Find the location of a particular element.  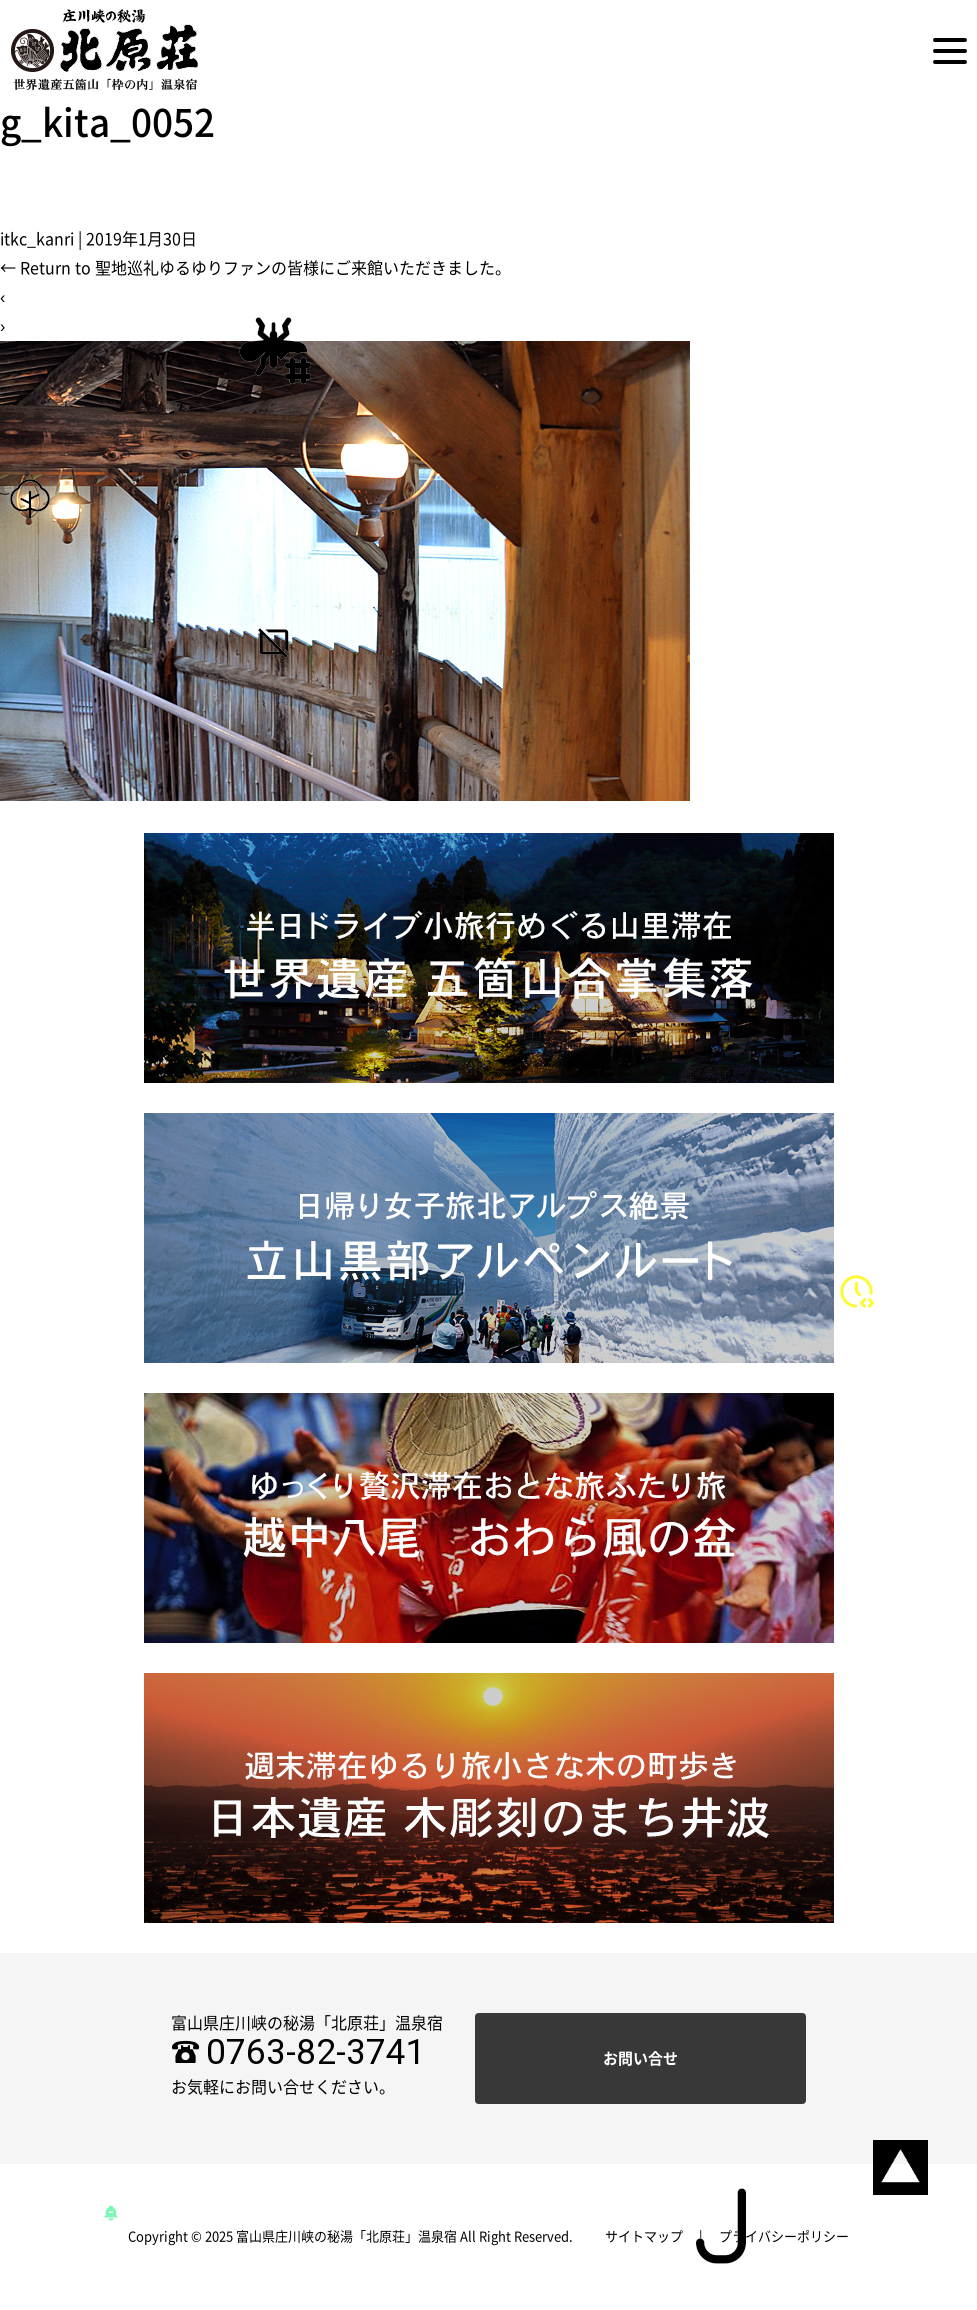

mosquito protection or pest control settings is located at coordinates (273, 346).